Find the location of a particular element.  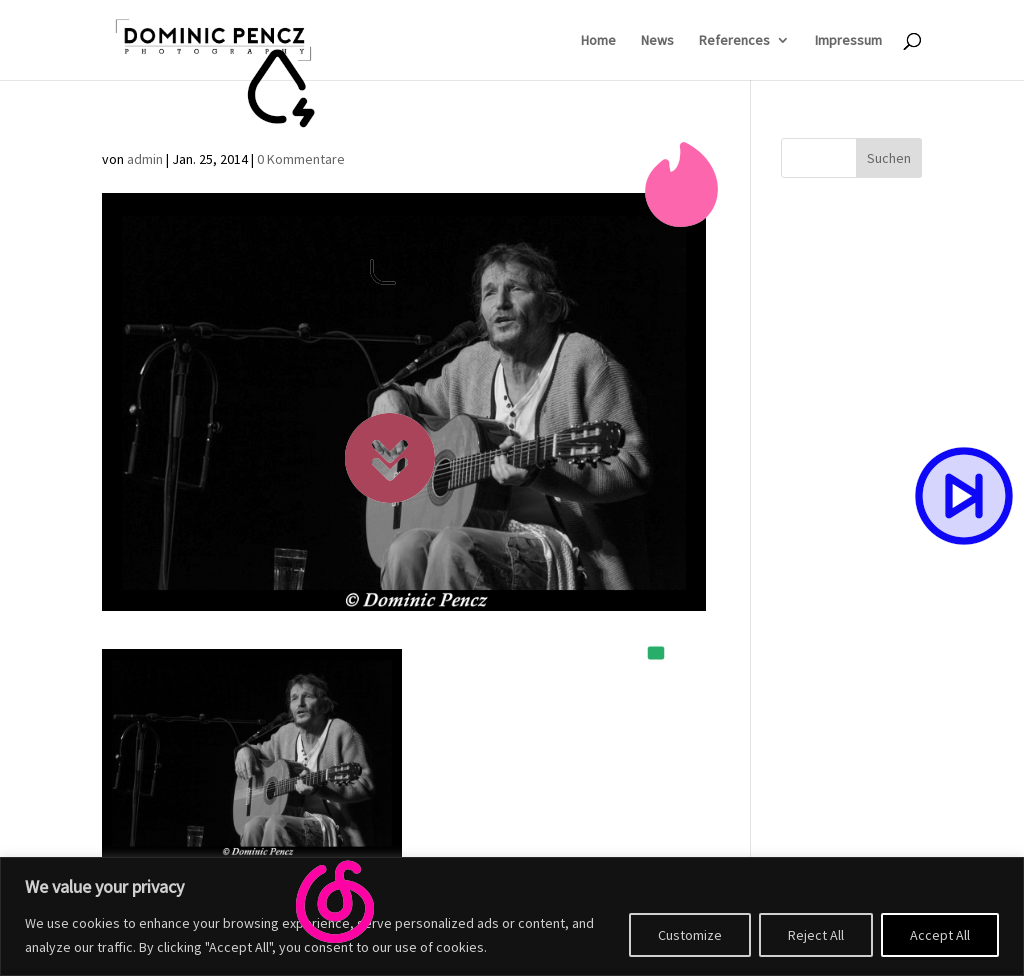

adjust bottom-left corner radius is located at coordinates (383, 272).